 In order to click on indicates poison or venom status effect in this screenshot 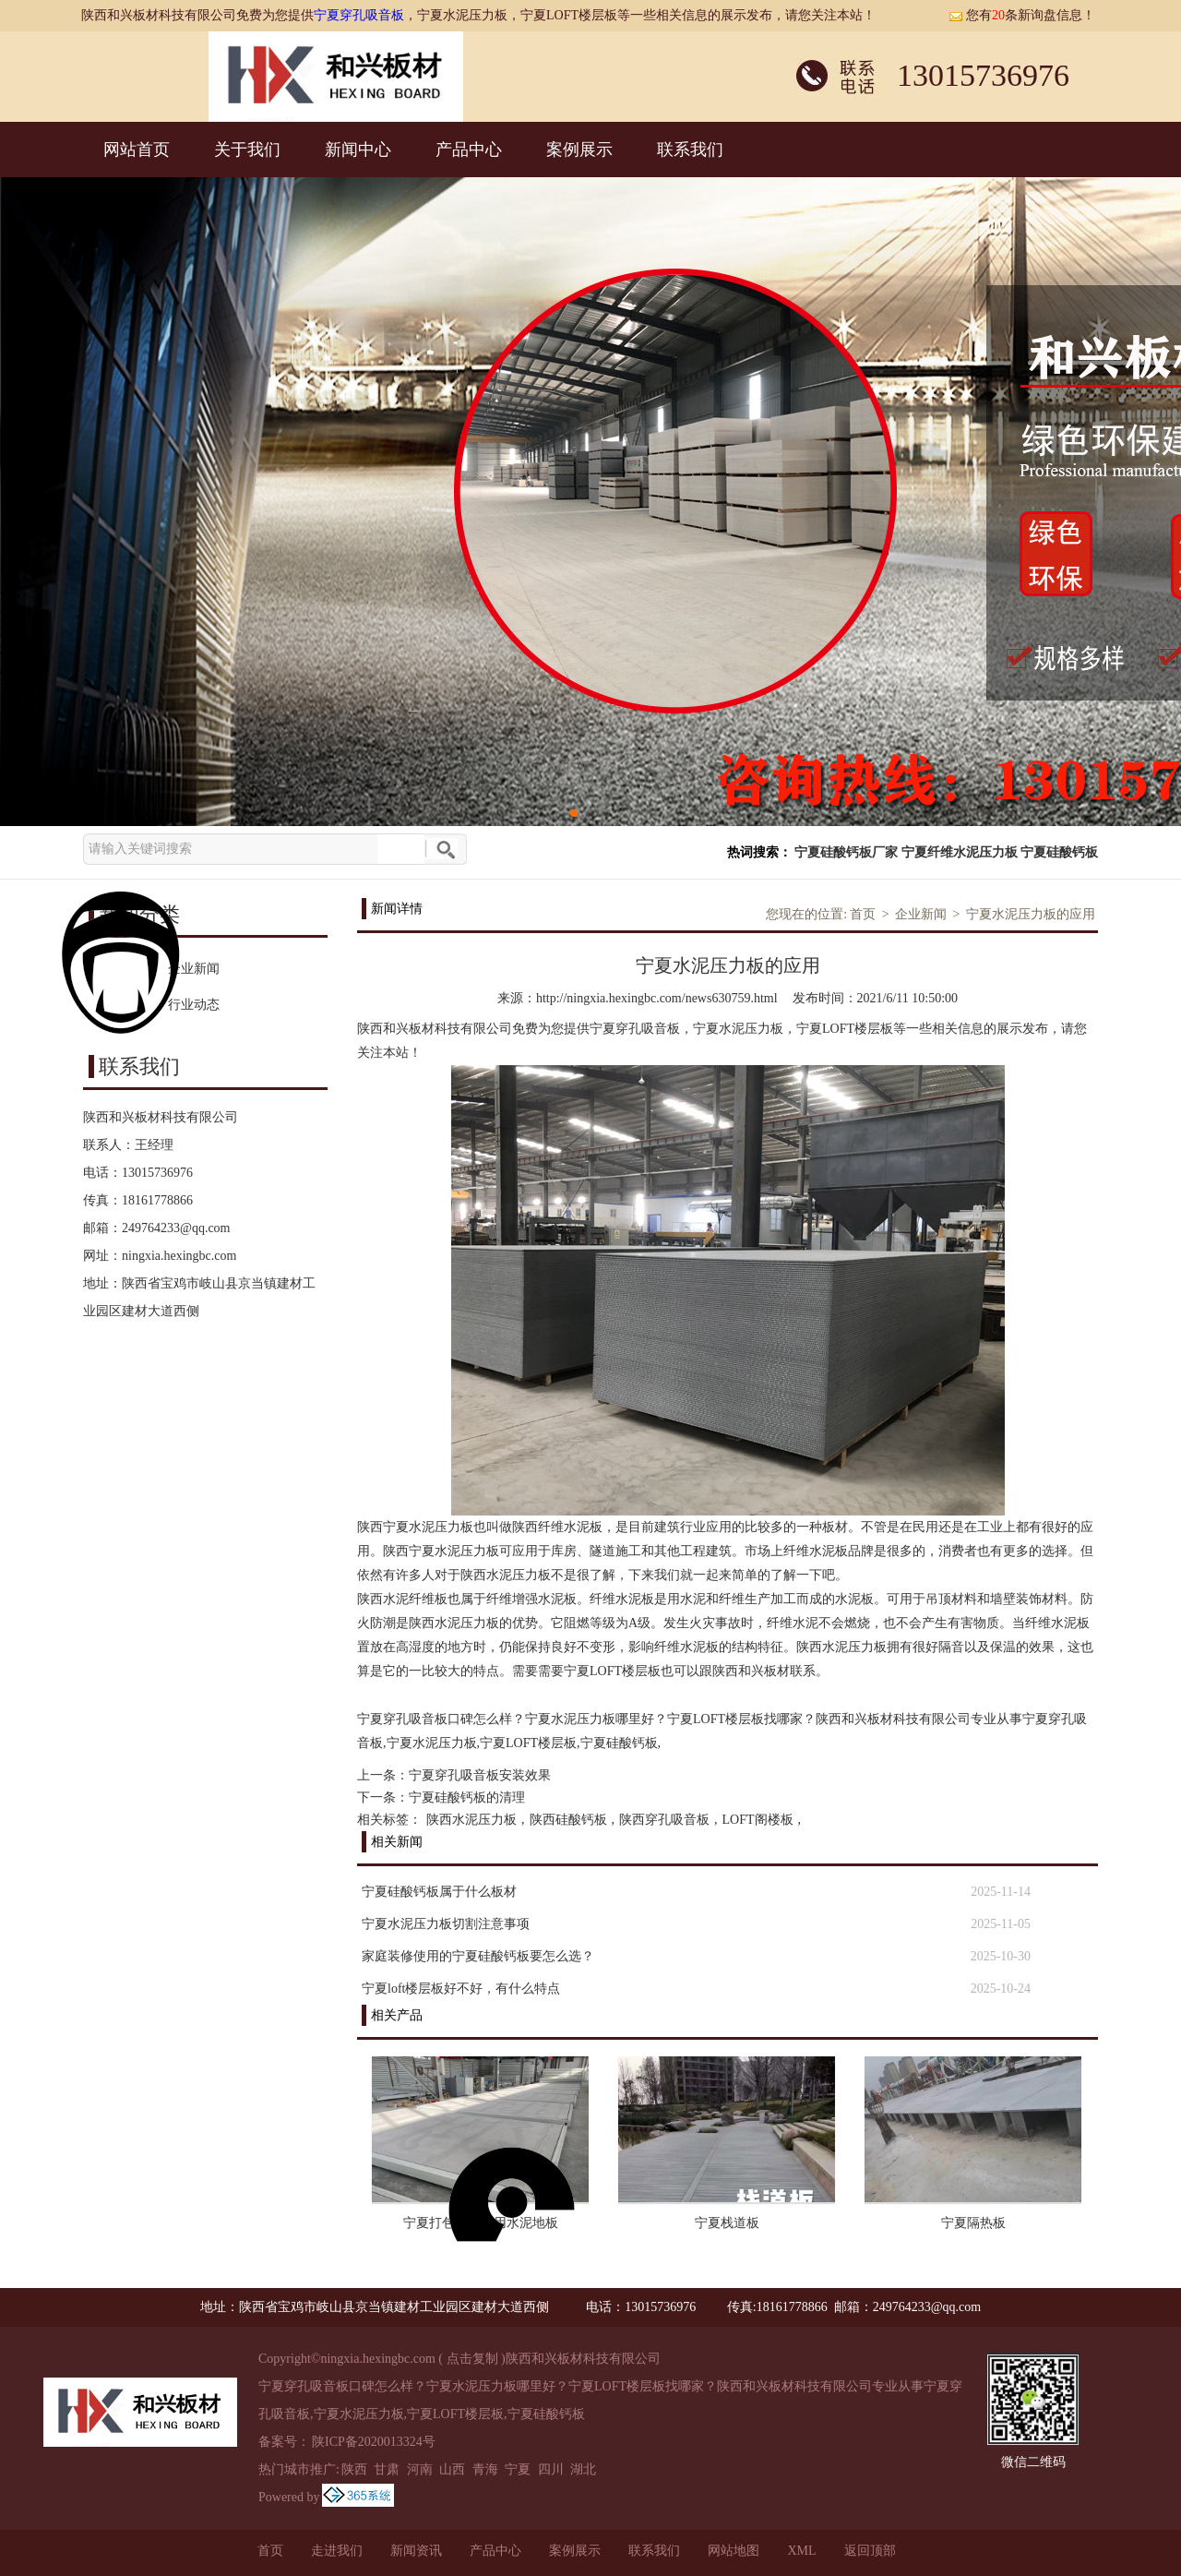, I will do `click(121, 962)`.